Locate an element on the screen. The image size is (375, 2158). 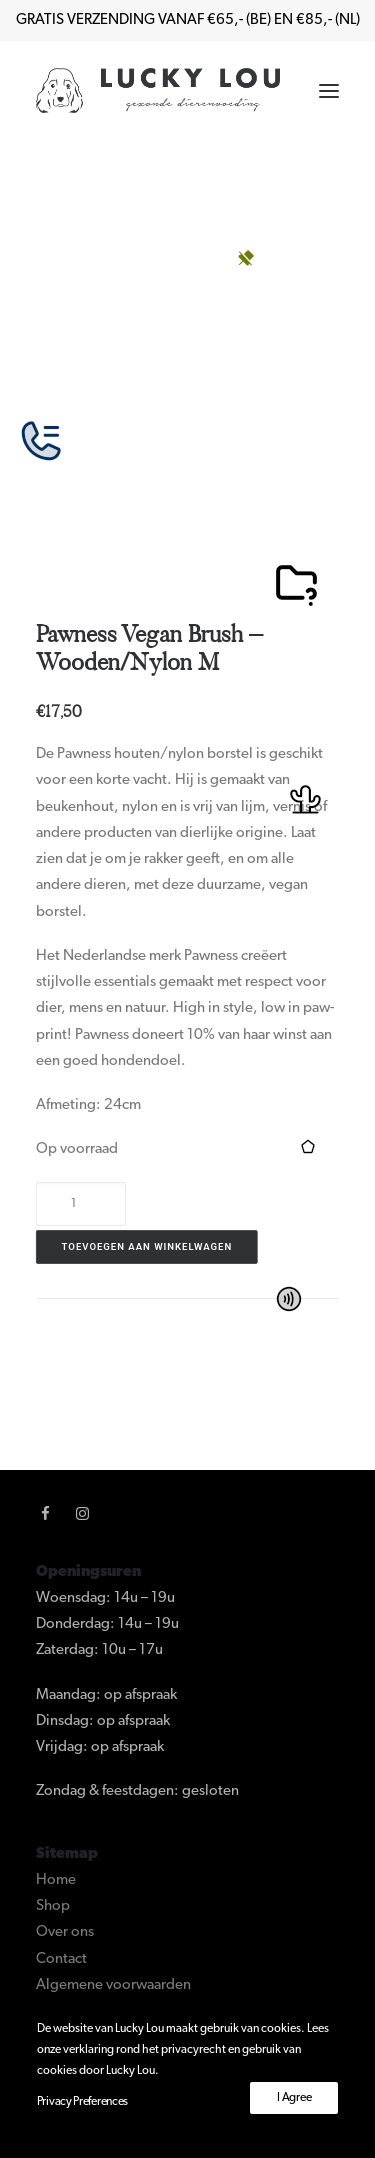
indicates desert or arid climate theme is located at coordinates (305, 800).